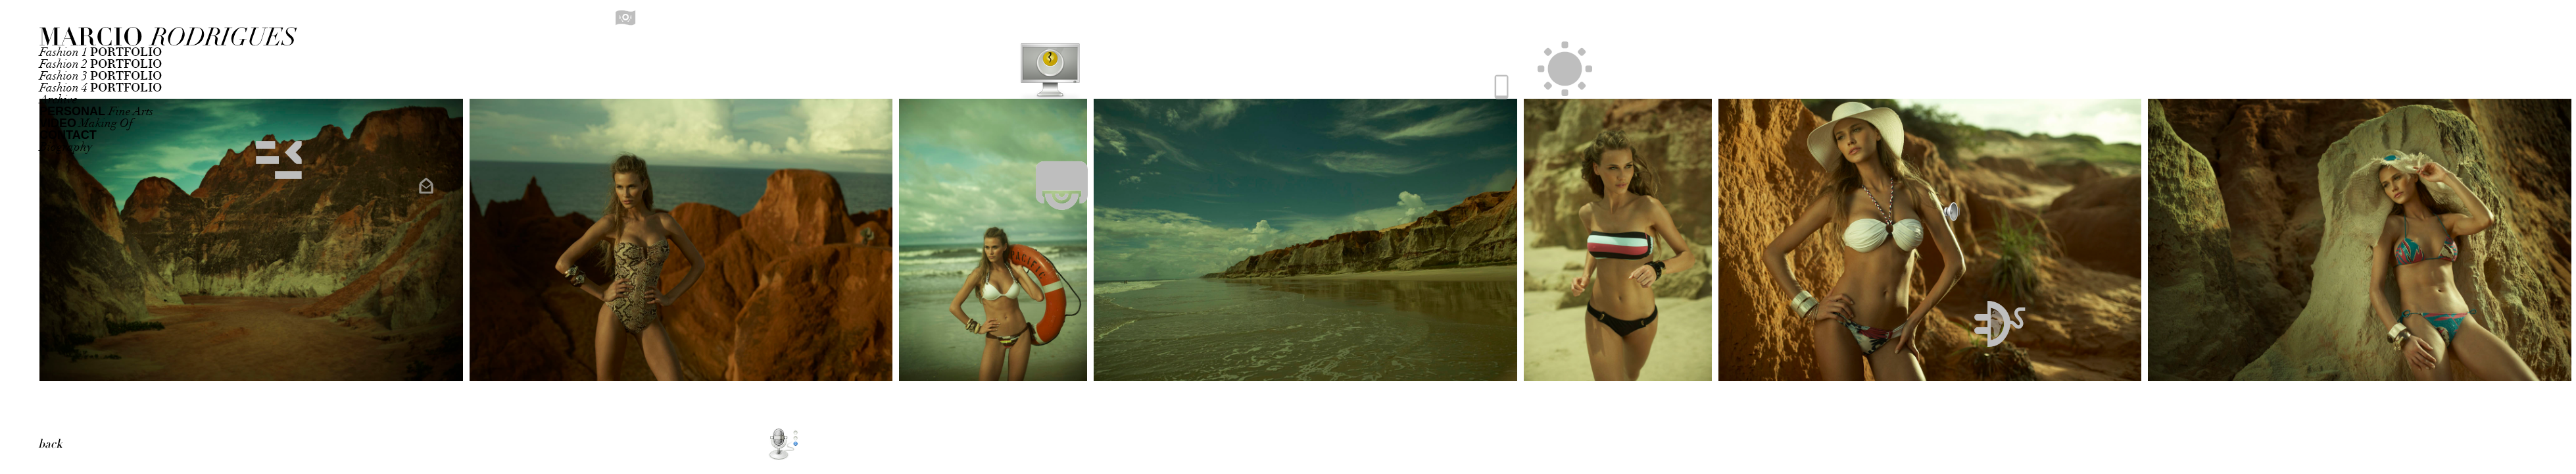 This screenshot has width=2576, height=474. Describe the element at coordinates (1061, 184) in the screenshot. I see `access optical disc drive` at that location.